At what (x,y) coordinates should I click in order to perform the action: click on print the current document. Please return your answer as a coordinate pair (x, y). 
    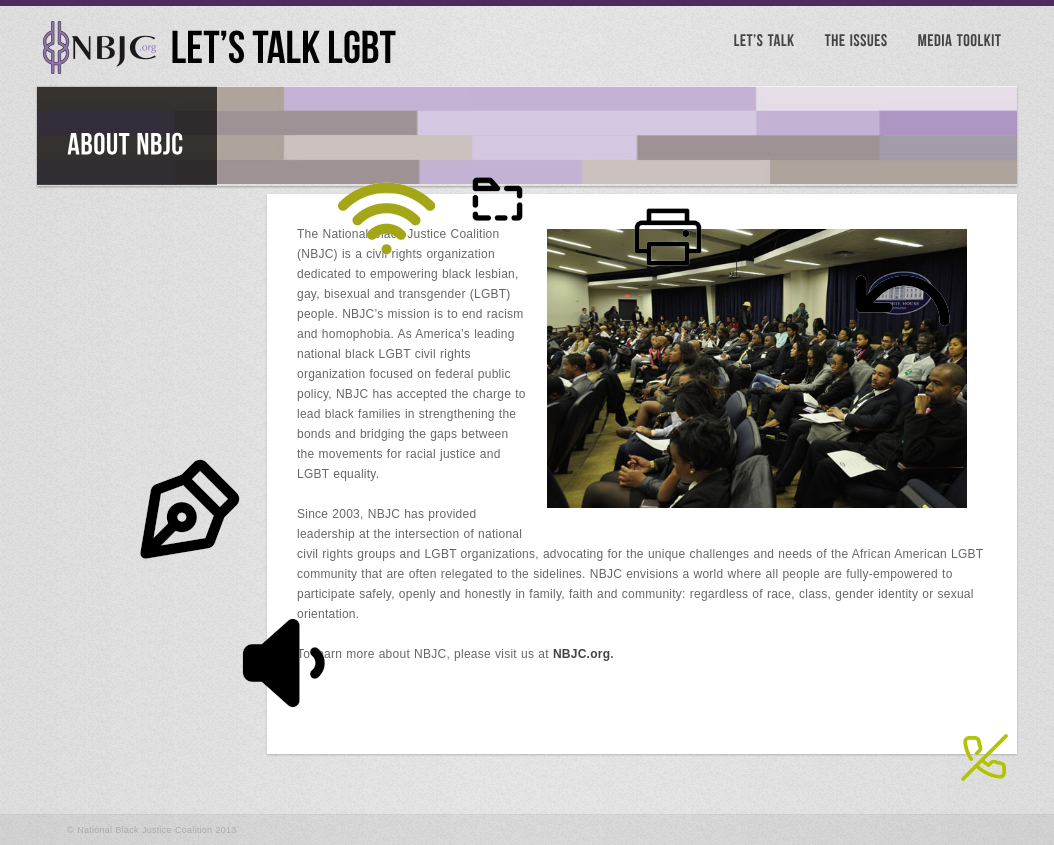
    Looking at the image, I should click on (668, 237).